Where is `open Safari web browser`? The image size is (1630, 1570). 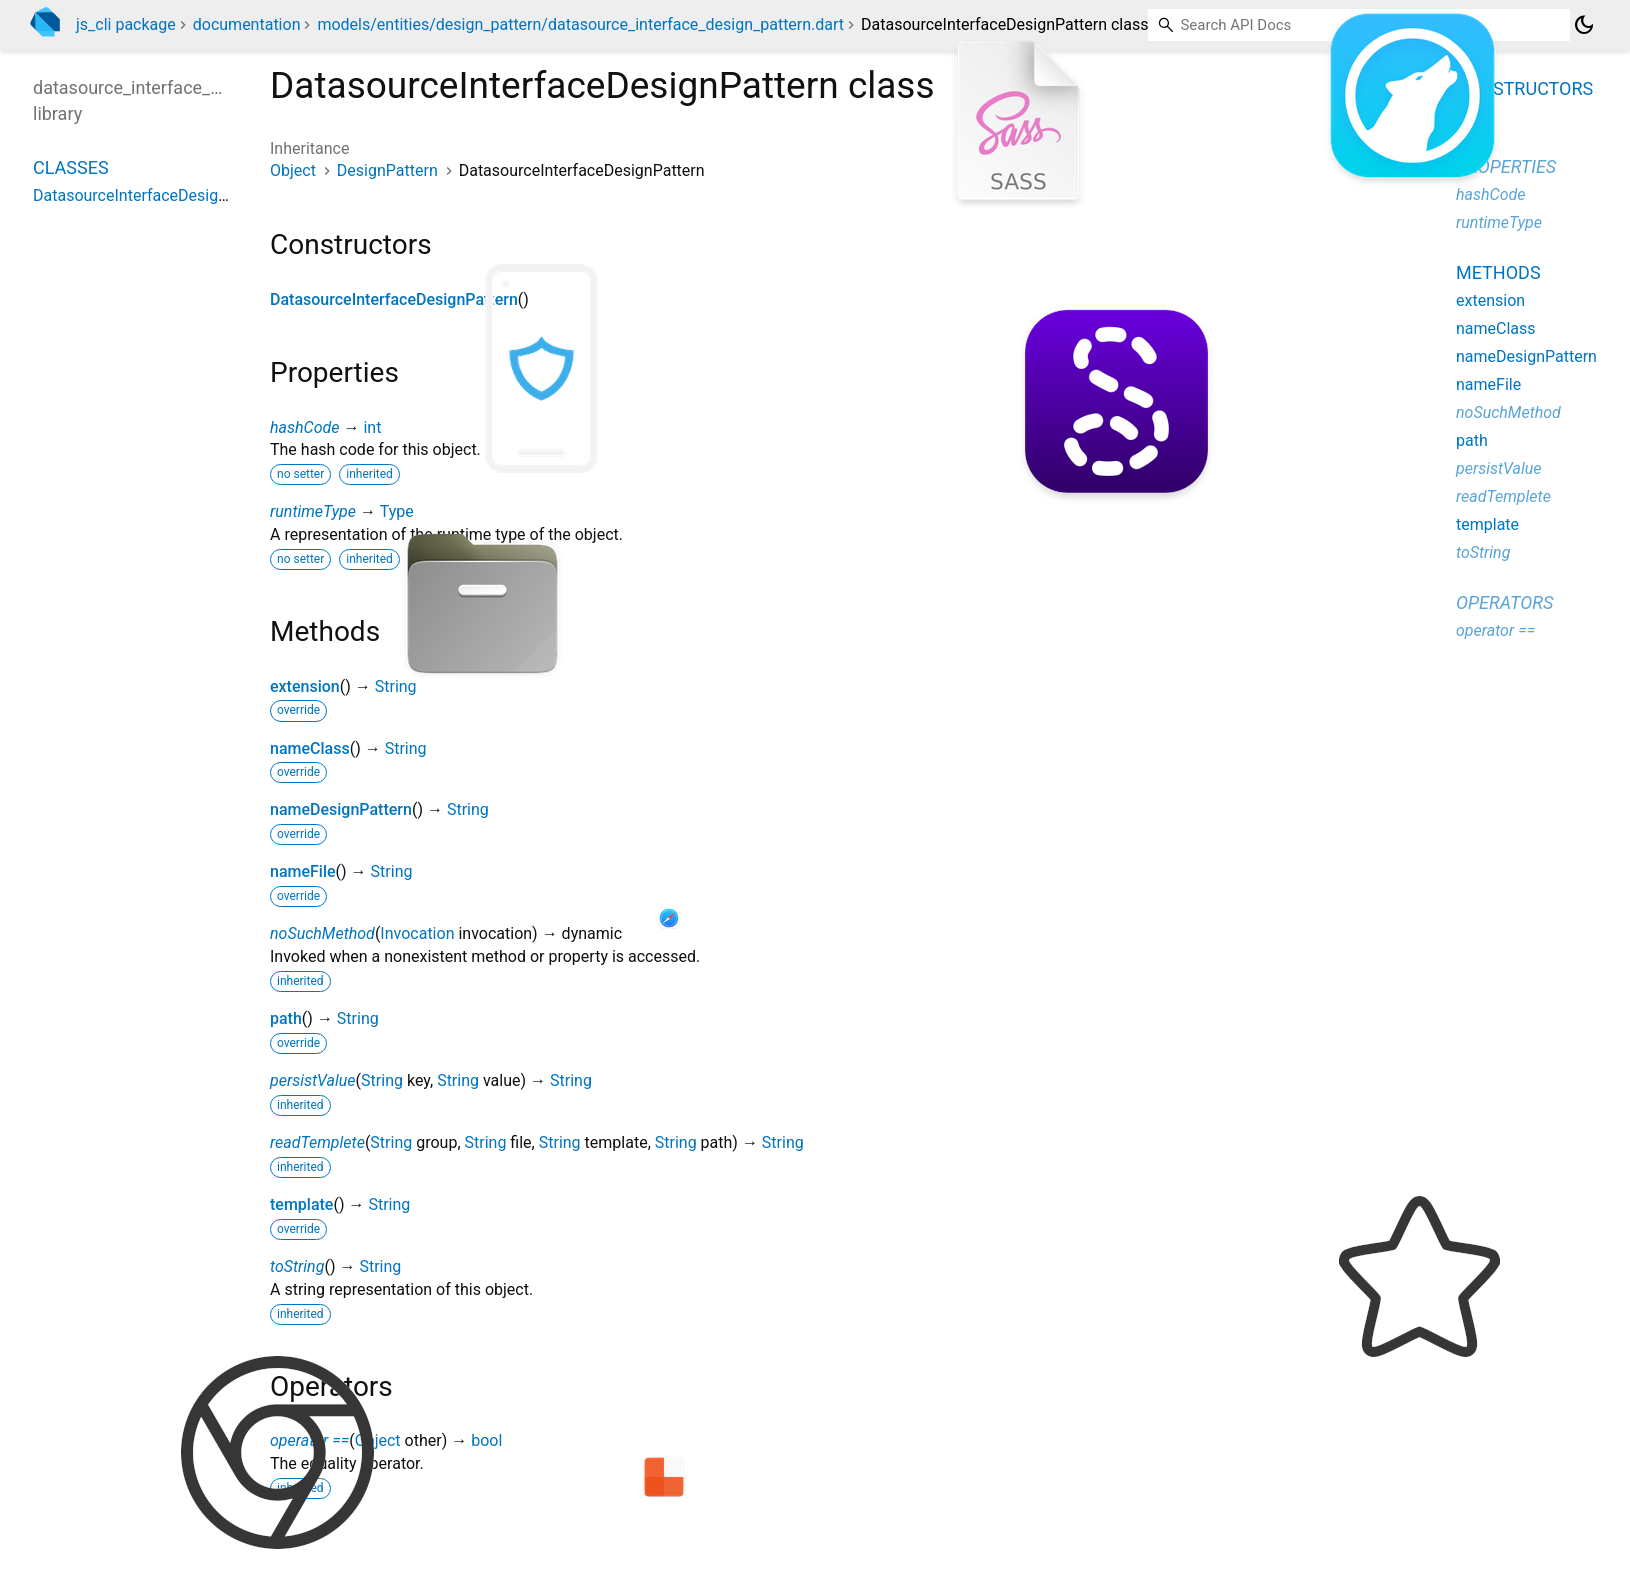 open Safari web browser is located at coordinates (669, 918).